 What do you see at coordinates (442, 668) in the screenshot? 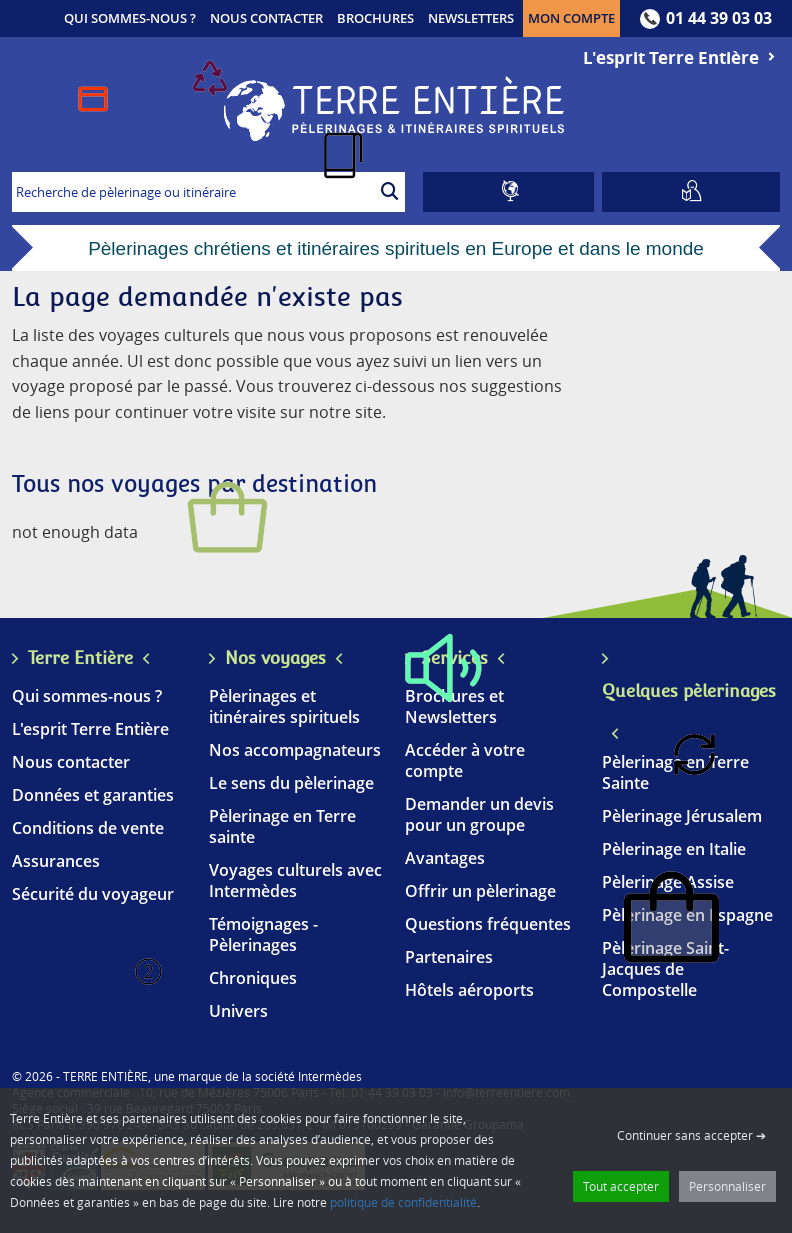
I see `volume is set to high` at bounding box center [442, 668].